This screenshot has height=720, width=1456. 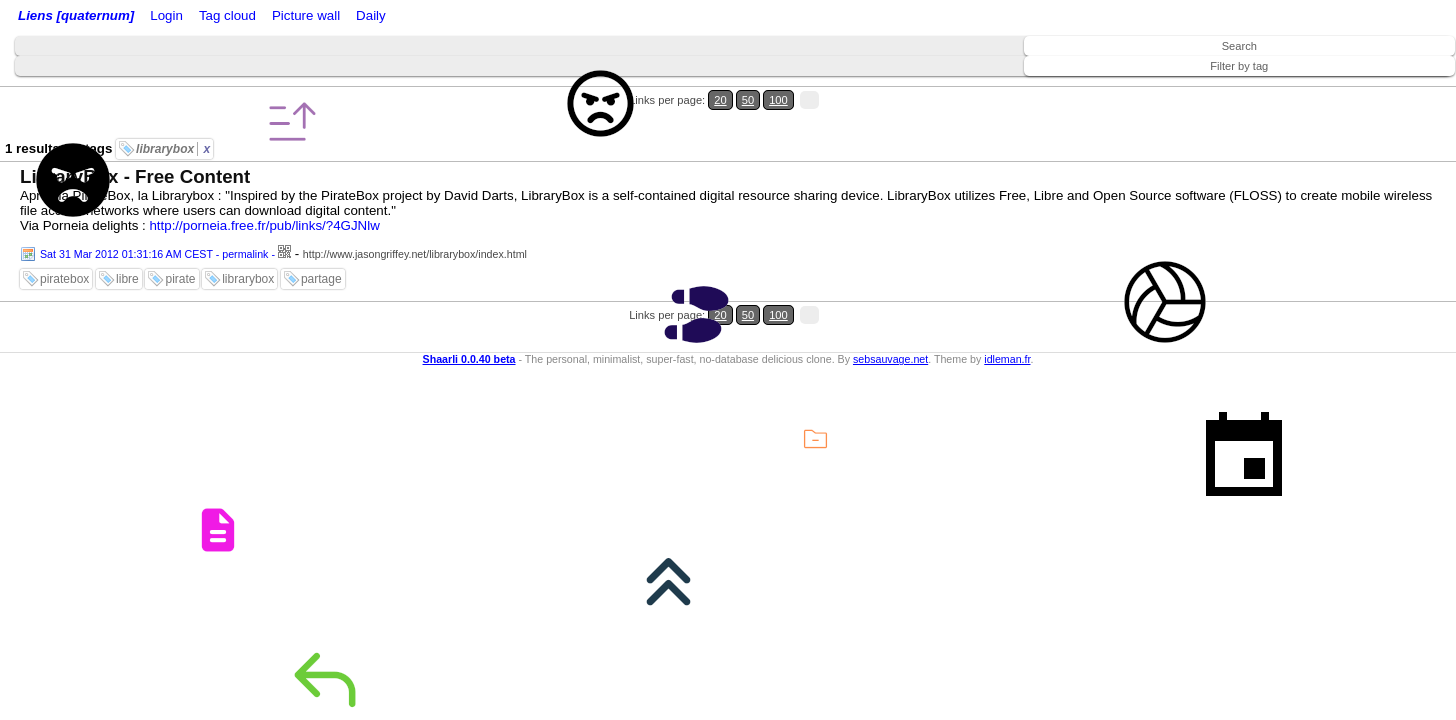 What do you see at coordinates (218, 530) in the screenshot?
I see `view document or text file` at bounding box center [218, 530].